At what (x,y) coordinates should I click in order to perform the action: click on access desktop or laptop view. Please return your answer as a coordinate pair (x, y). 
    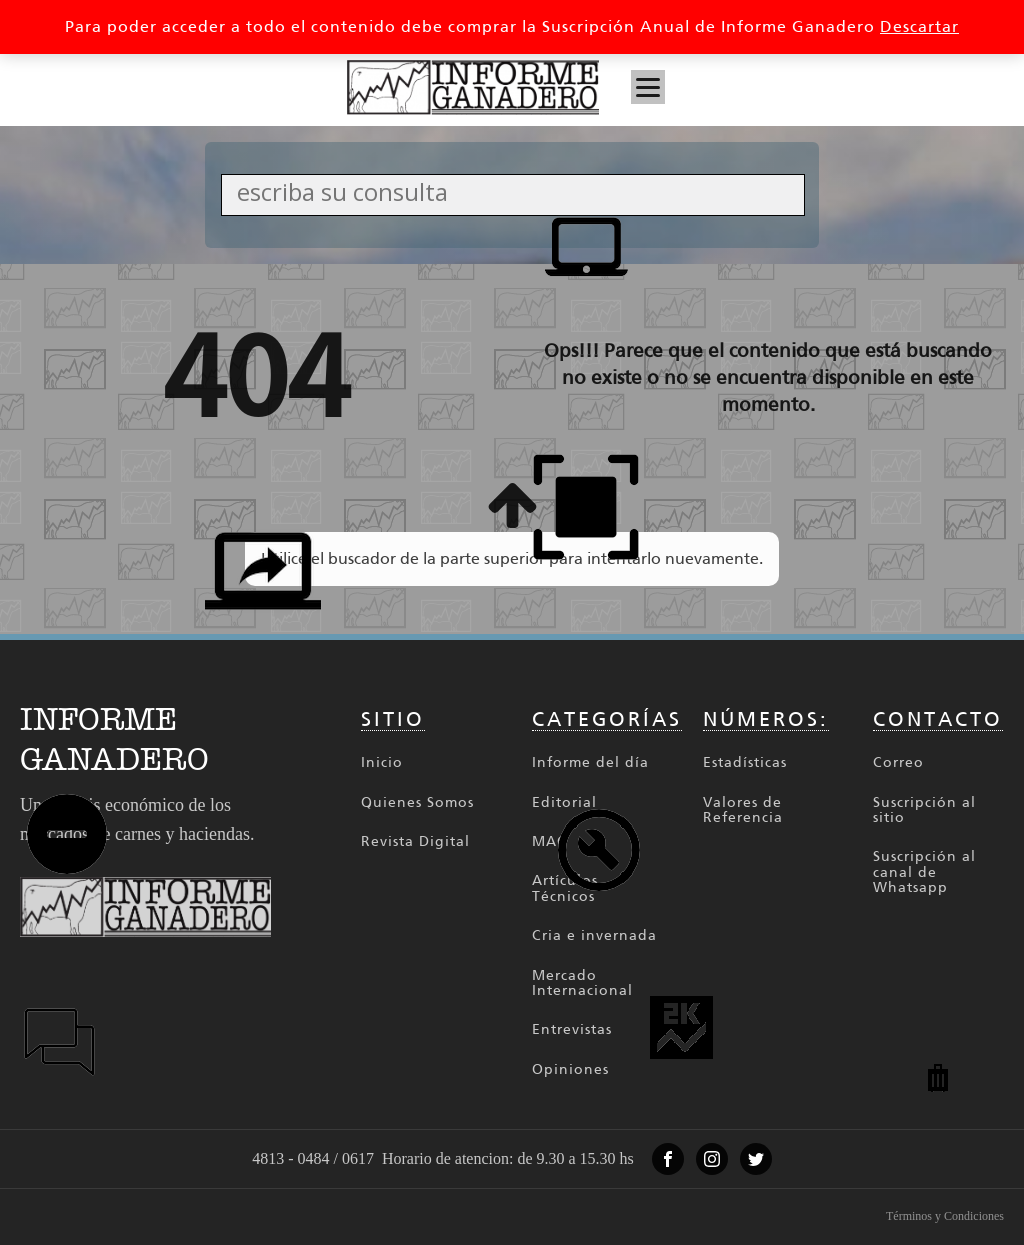
    Looking at the image, I should click on (586, 248).